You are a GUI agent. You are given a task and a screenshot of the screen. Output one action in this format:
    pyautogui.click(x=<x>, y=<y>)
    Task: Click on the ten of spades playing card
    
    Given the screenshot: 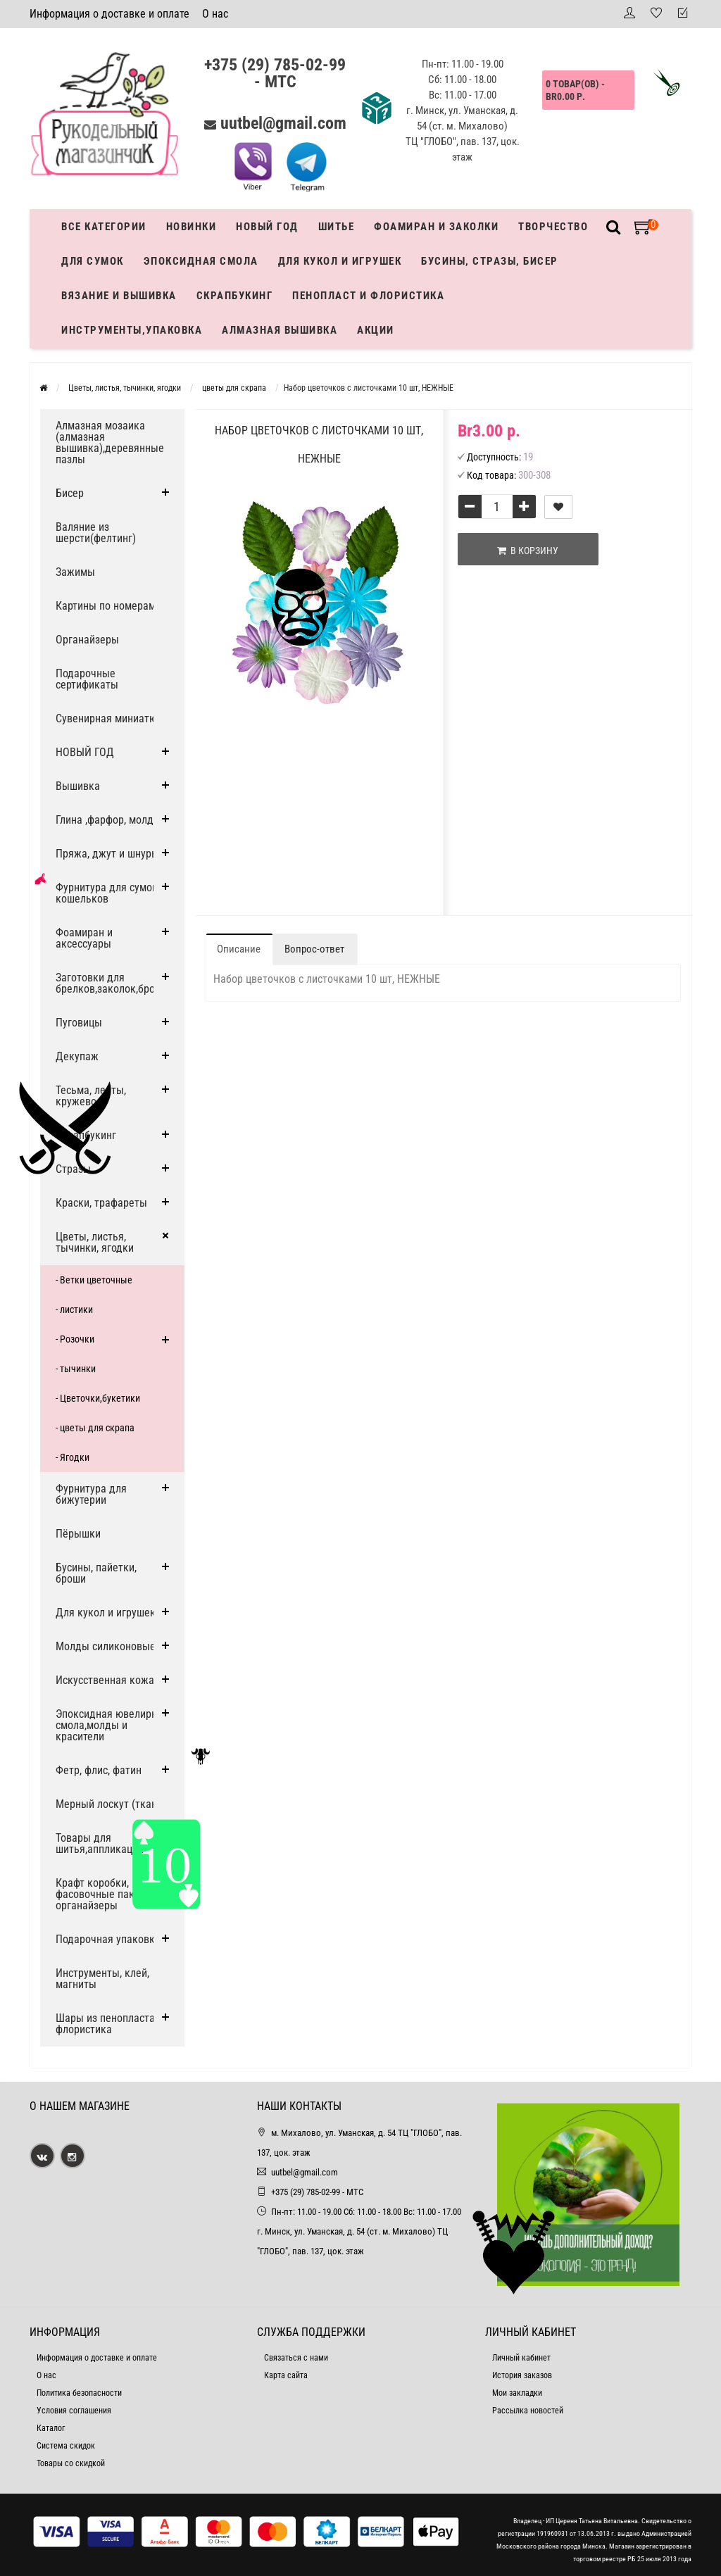 What is the action you would take?
    pyautogui.click(x=166, y=1864)
    